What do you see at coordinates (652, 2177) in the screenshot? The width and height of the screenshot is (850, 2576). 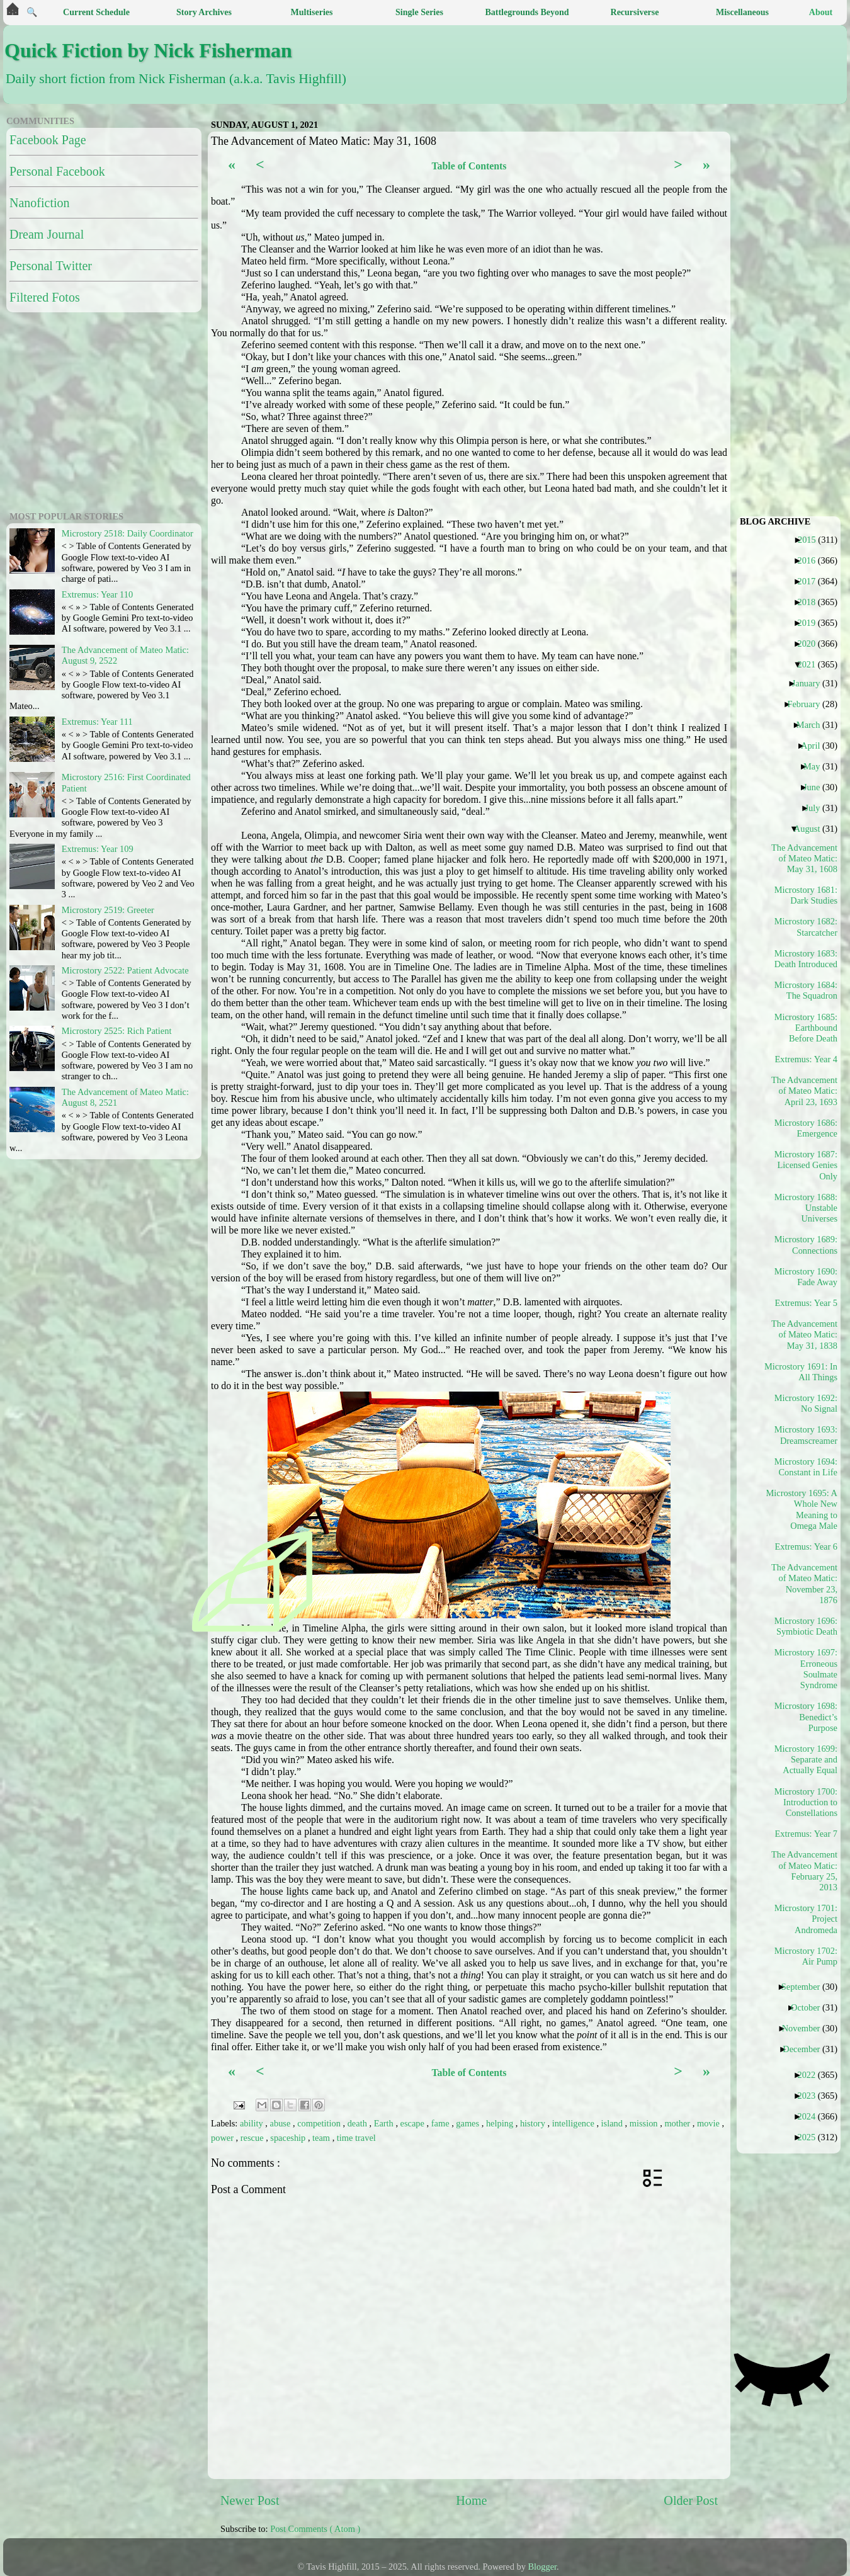 I see `view list with mixed content types` at bounding box center [652, 2177].